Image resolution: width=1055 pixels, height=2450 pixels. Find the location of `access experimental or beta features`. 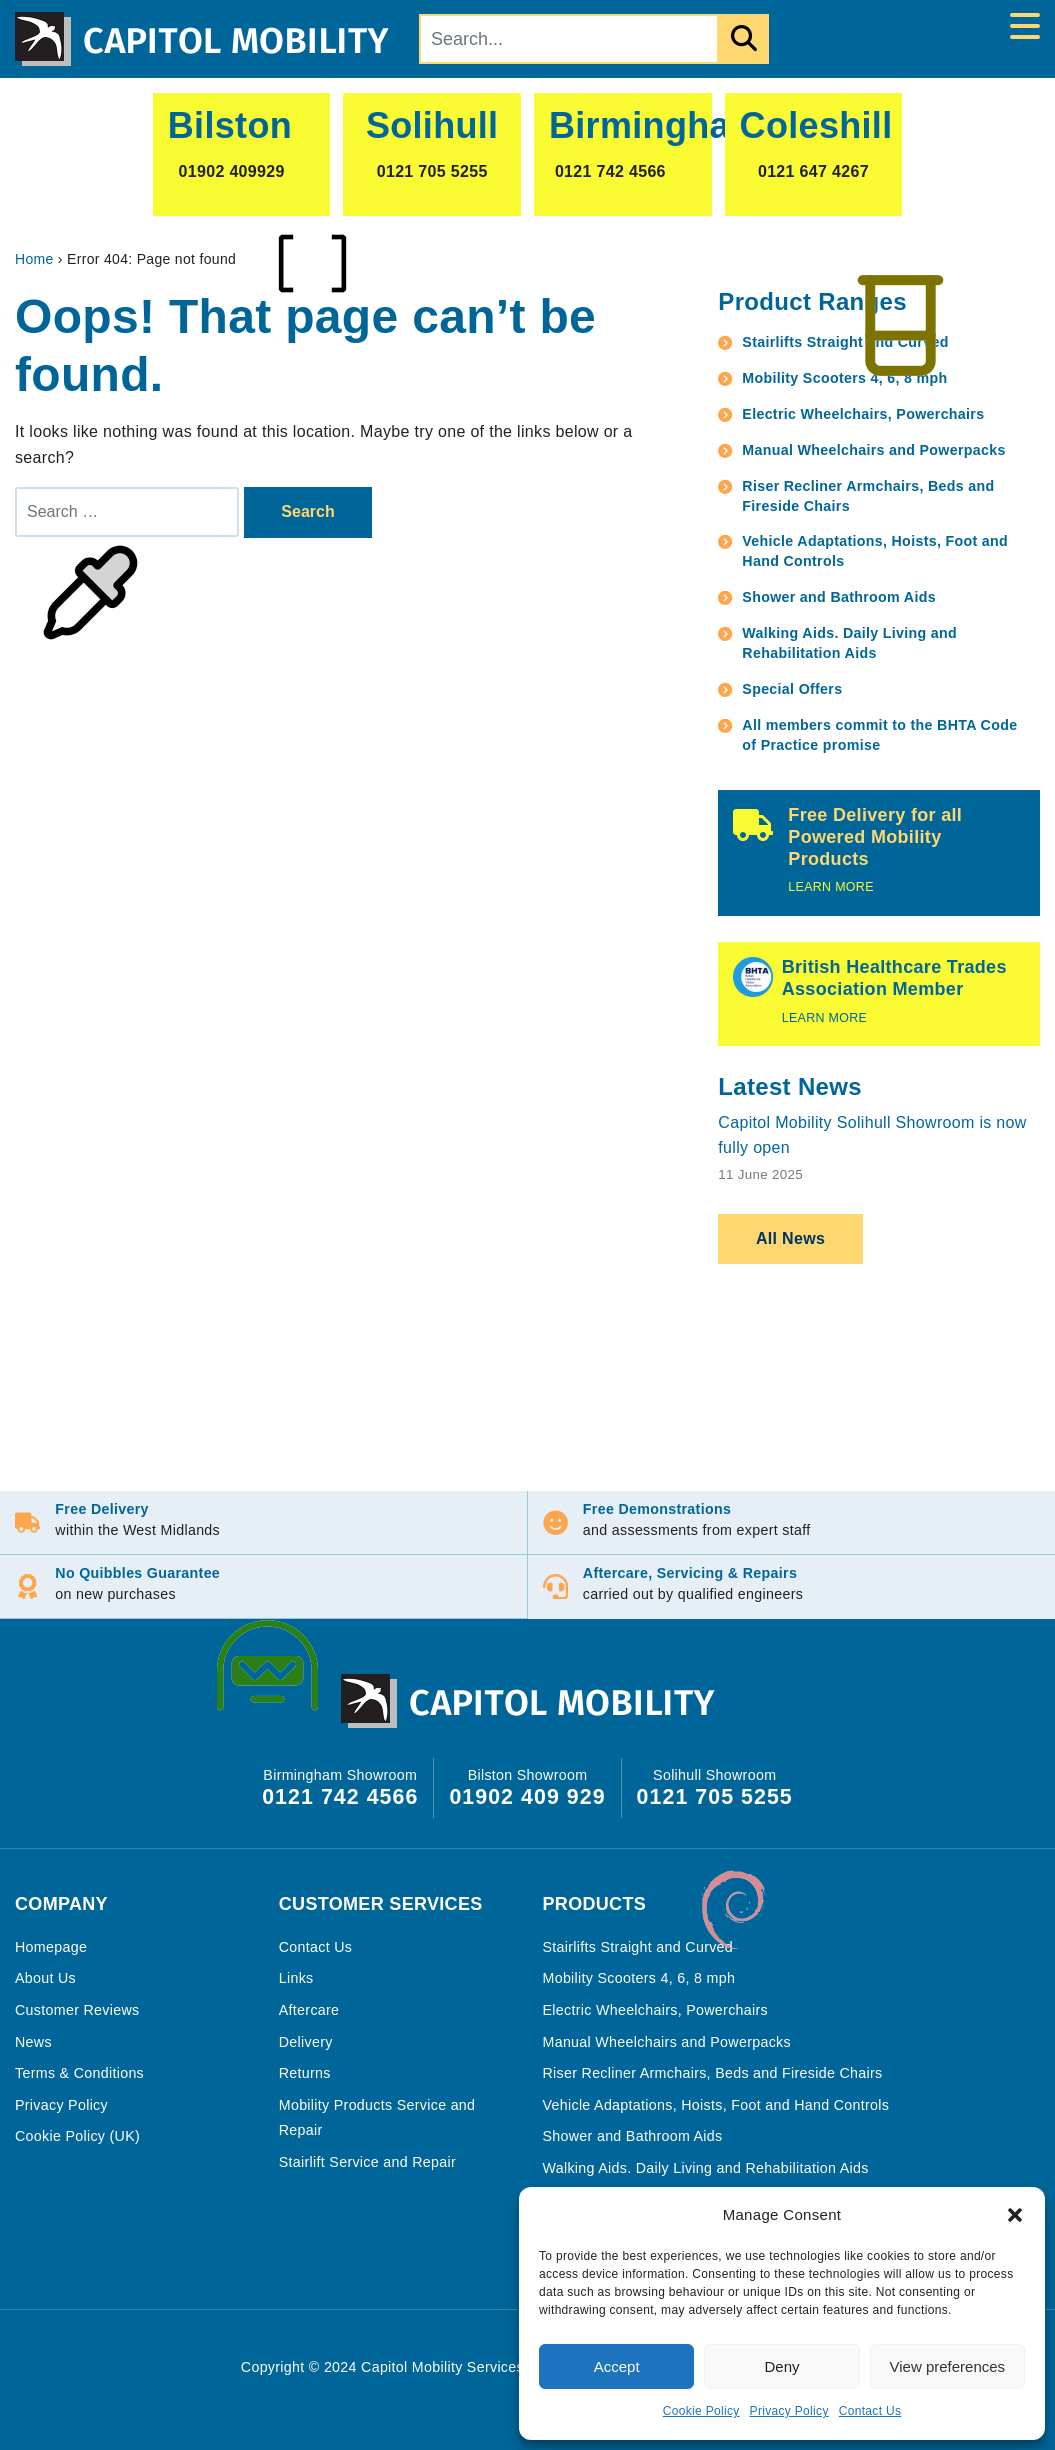

access experimental or beta features is located at coordinates (900, 325).